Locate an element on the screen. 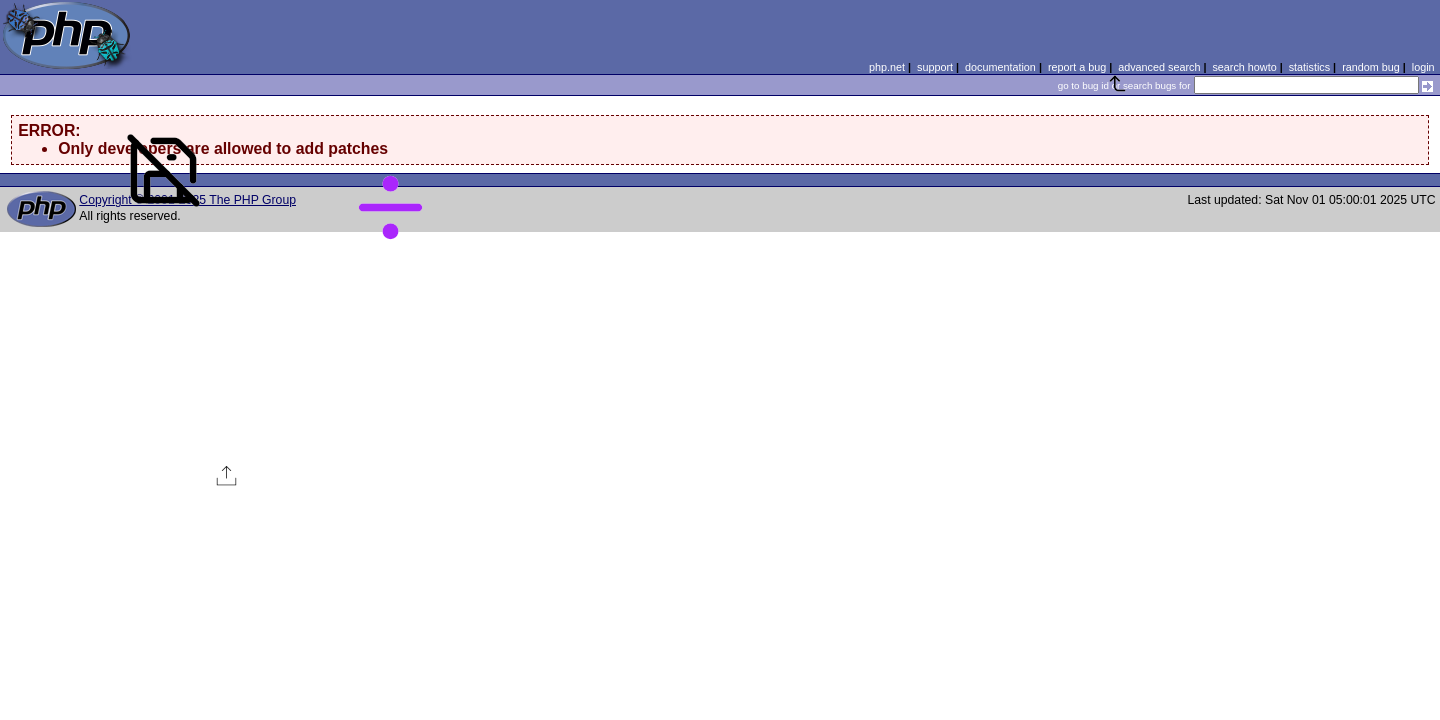  save function is disabled or unavailable is located at coordinates (163, 170).